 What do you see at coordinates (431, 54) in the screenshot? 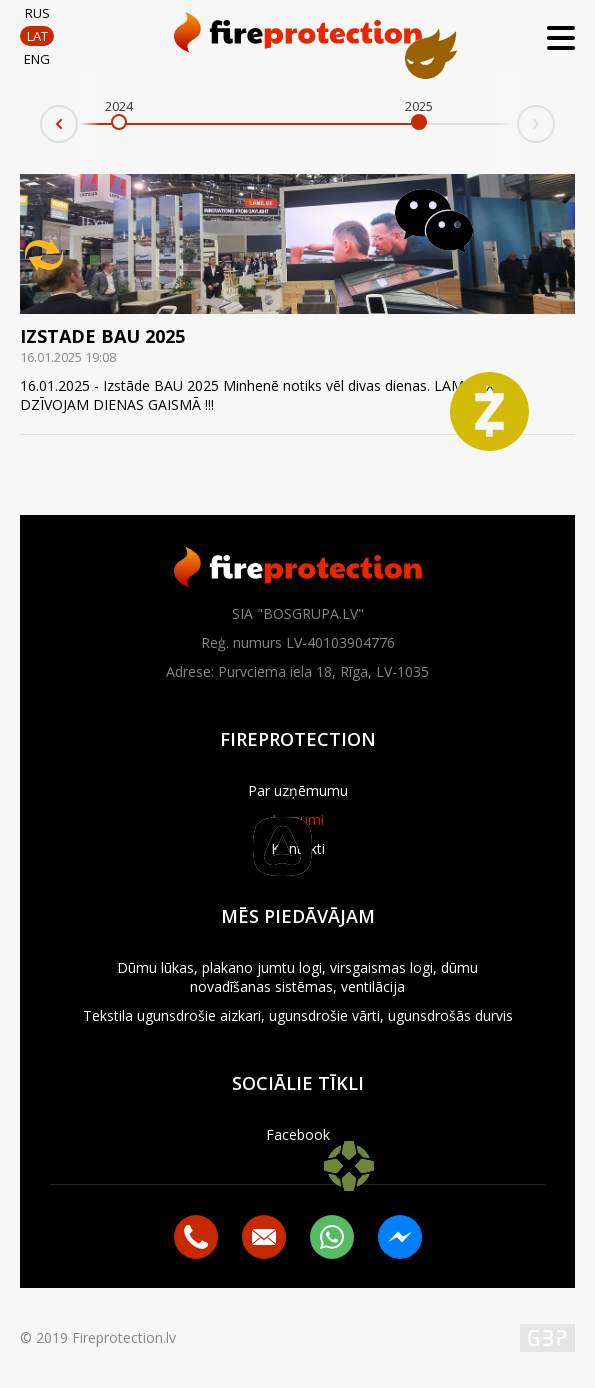
I see `visit zcool creative platform` at bounding box center [431, 54].